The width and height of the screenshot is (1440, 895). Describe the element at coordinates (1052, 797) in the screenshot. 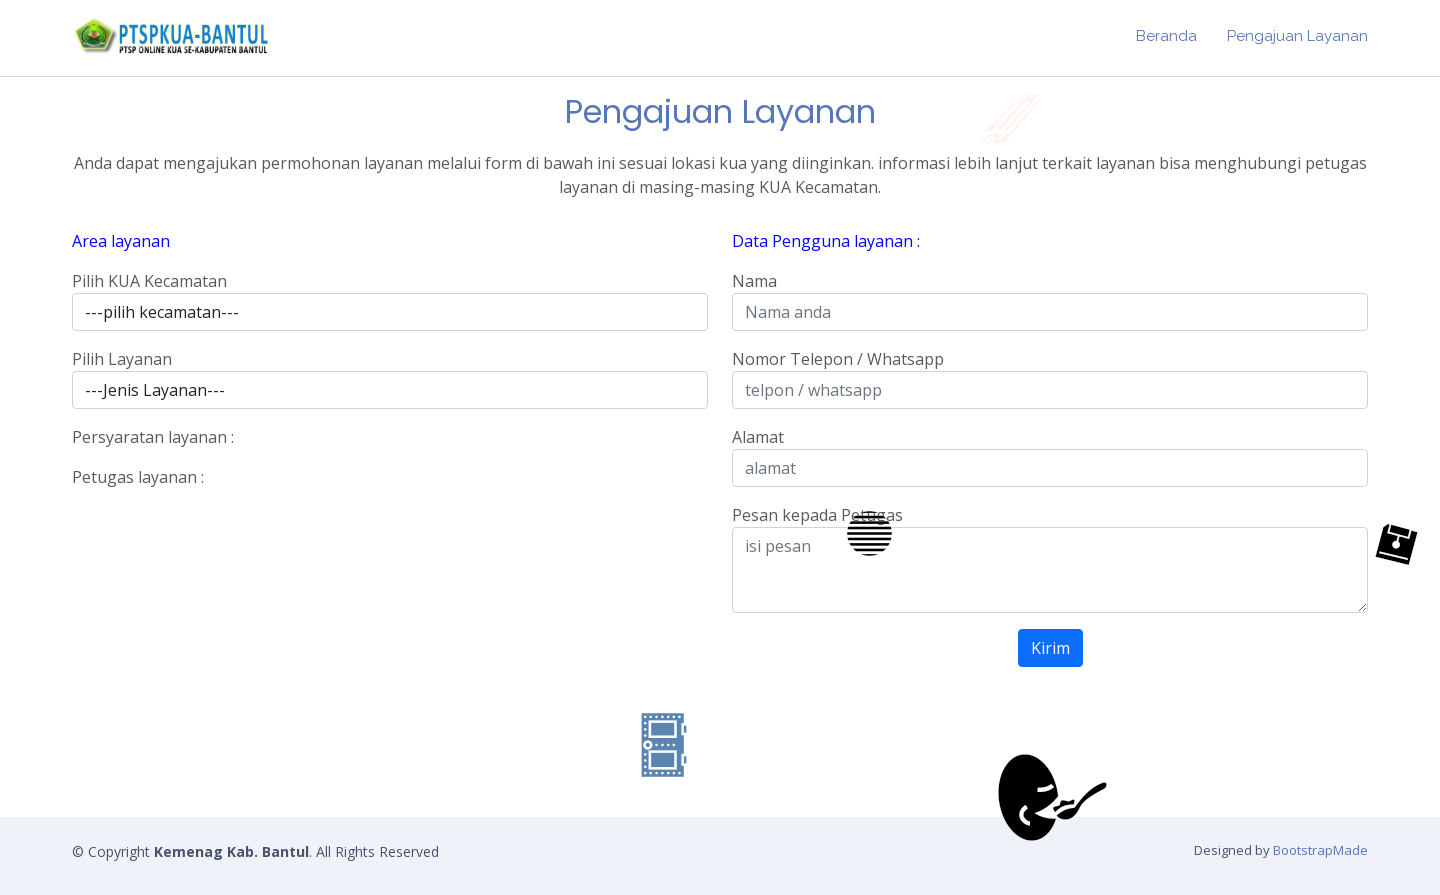

I see `indicates eating or mealtime activity` at that location.